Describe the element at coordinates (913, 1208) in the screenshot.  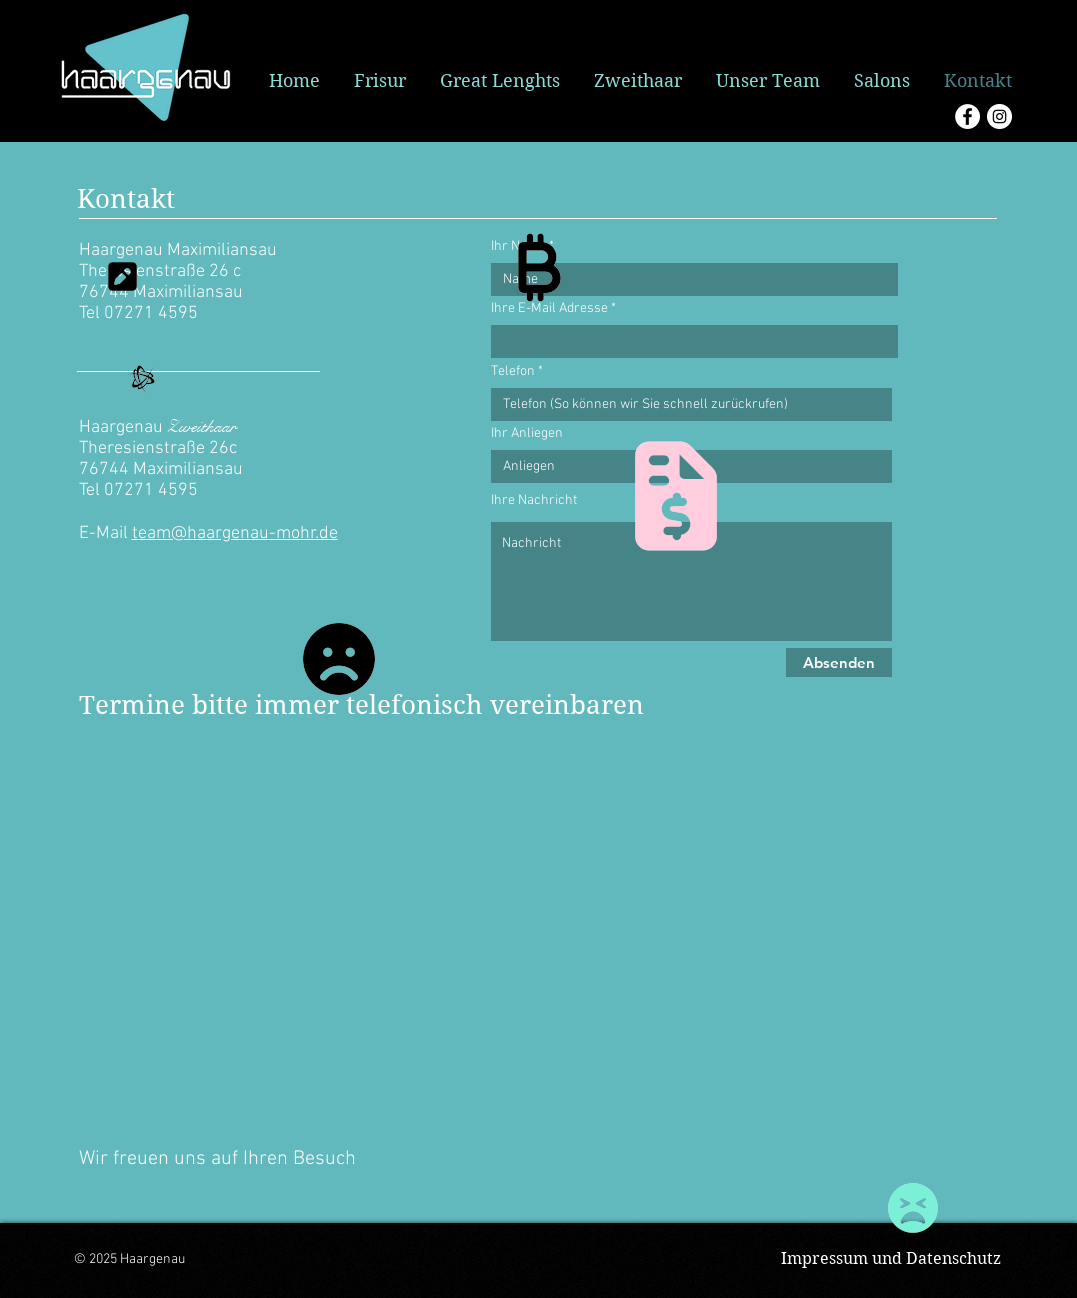
I see `indicates user fatigue or exhaustion status` at that location.